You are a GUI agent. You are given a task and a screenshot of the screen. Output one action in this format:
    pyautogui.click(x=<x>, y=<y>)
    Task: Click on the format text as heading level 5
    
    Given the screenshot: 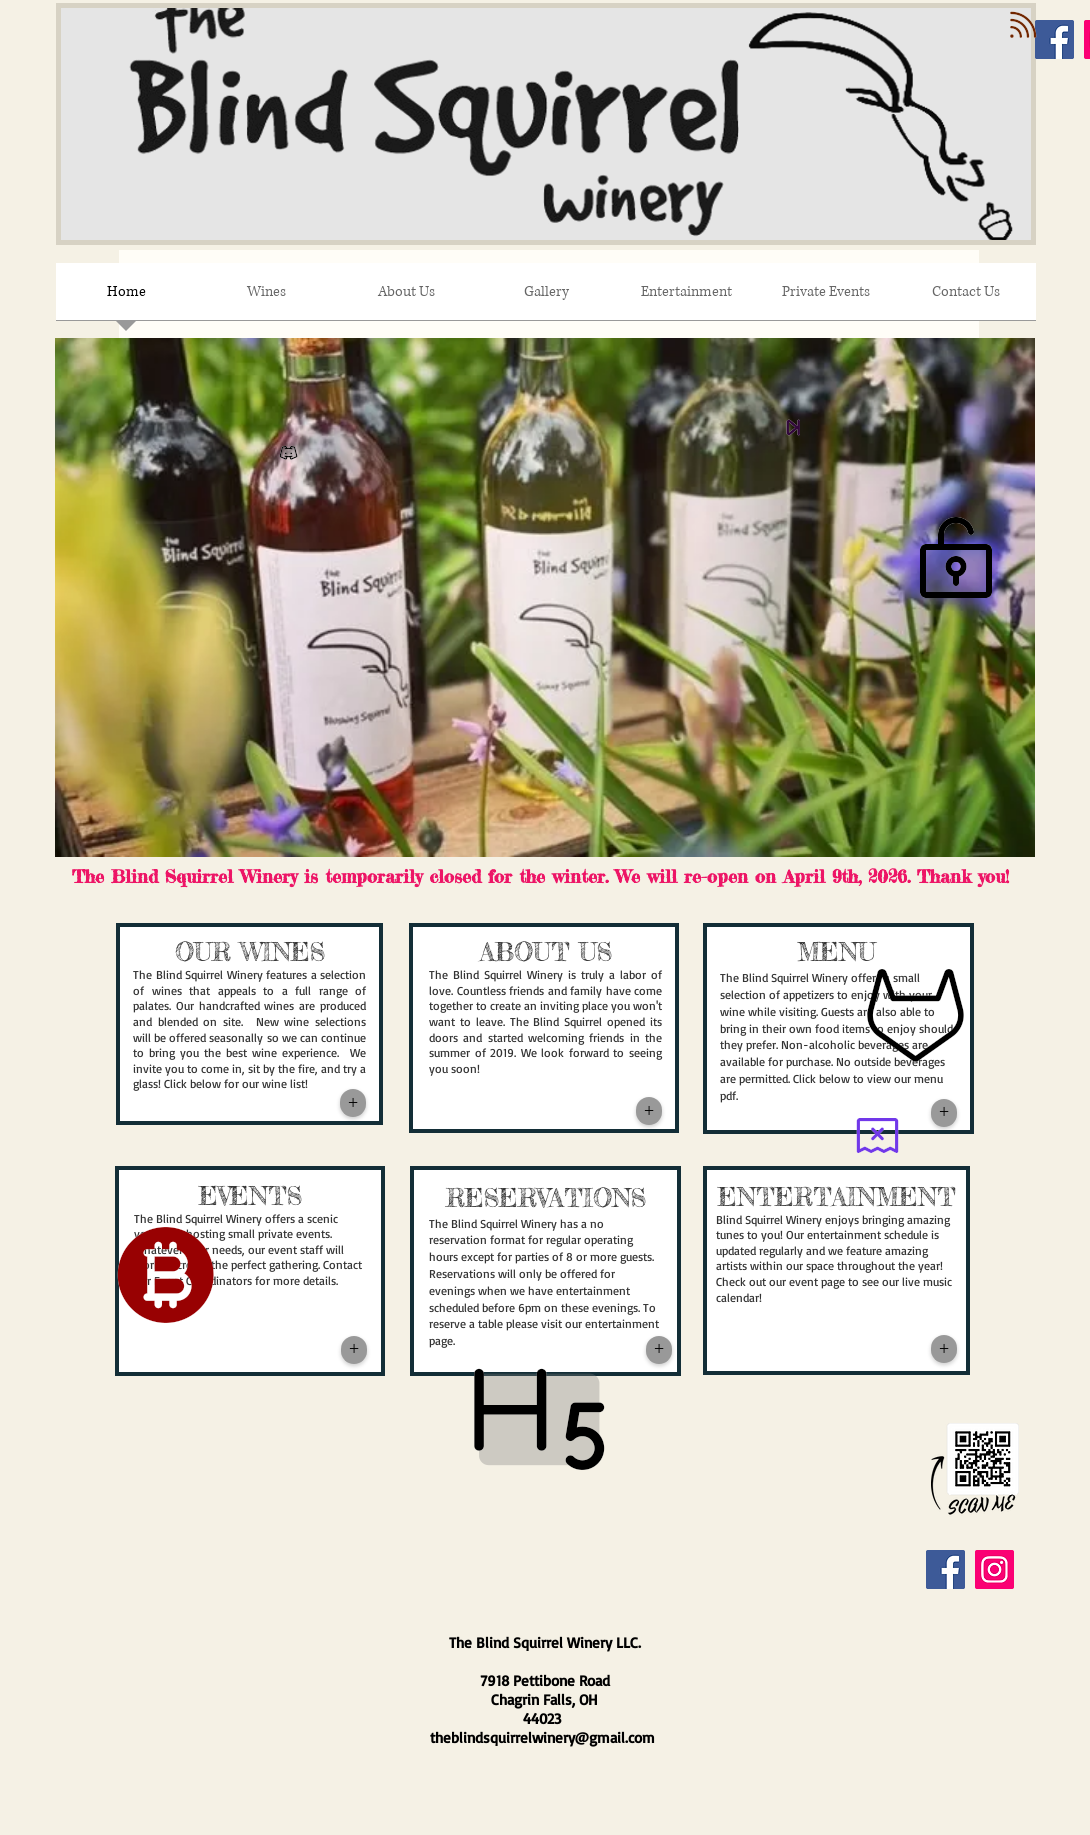 What is the action you would take?
    pyautogui.click(x=532, y=1417)
    